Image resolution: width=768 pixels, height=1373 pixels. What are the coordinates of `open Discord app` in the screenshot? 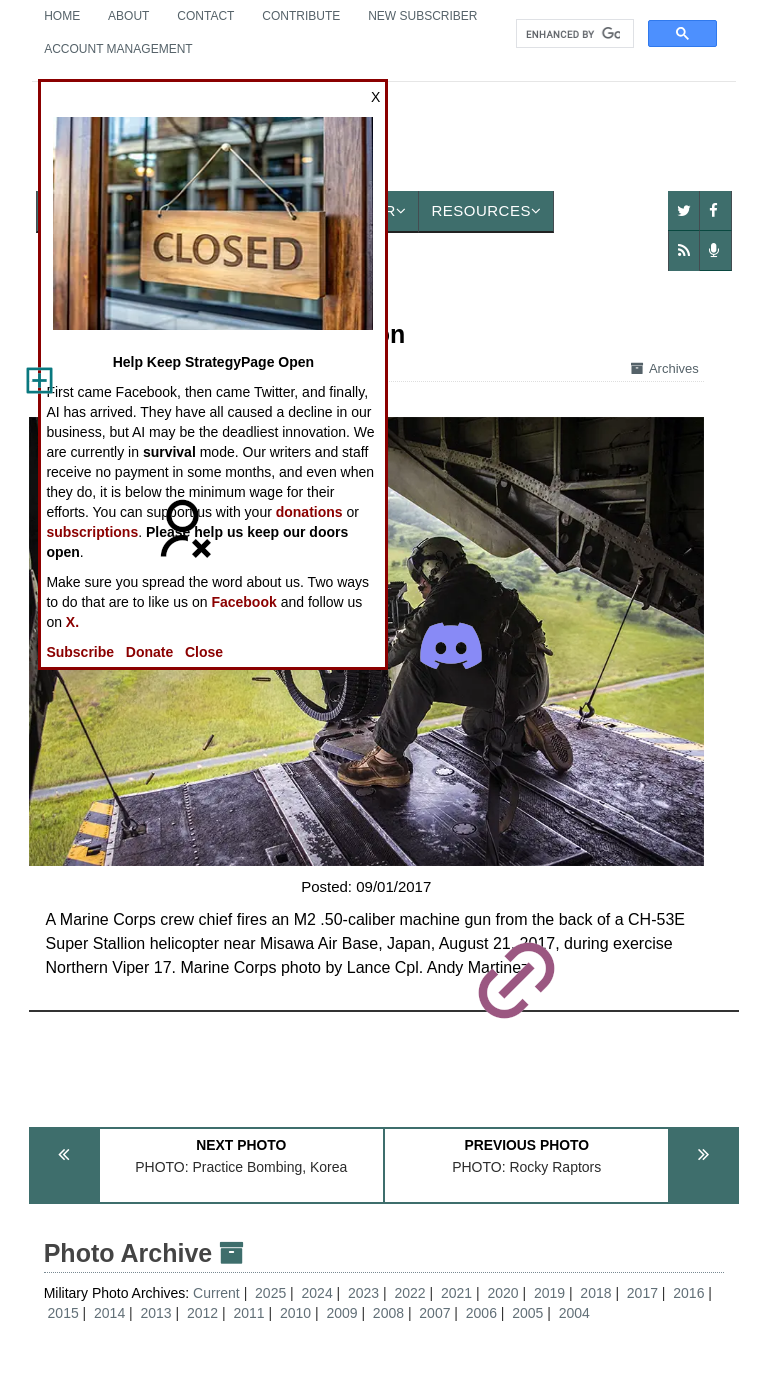 It's located at (451, 646).